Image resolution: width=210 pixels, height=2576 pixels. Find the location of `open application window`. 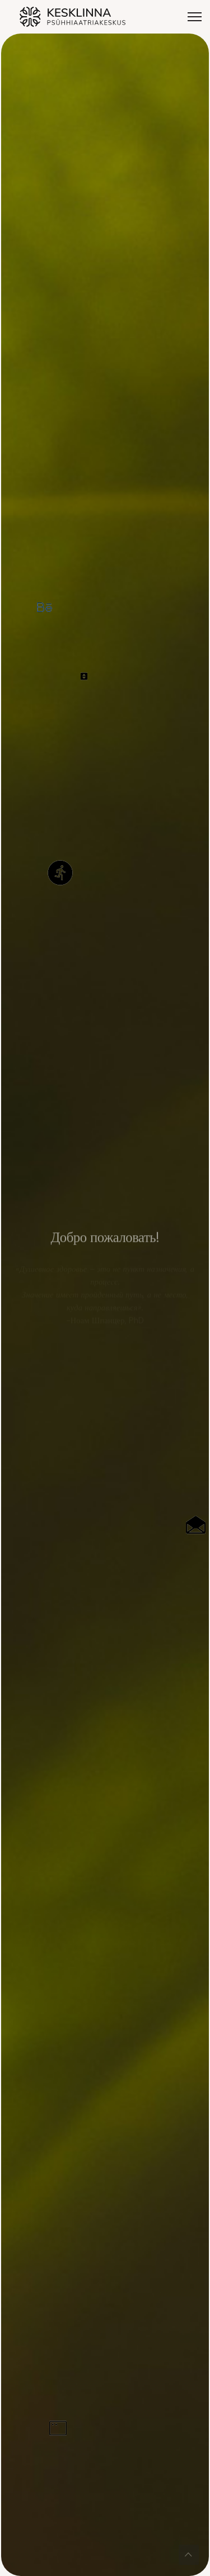

open application window is located at coordinates (58, 2428).